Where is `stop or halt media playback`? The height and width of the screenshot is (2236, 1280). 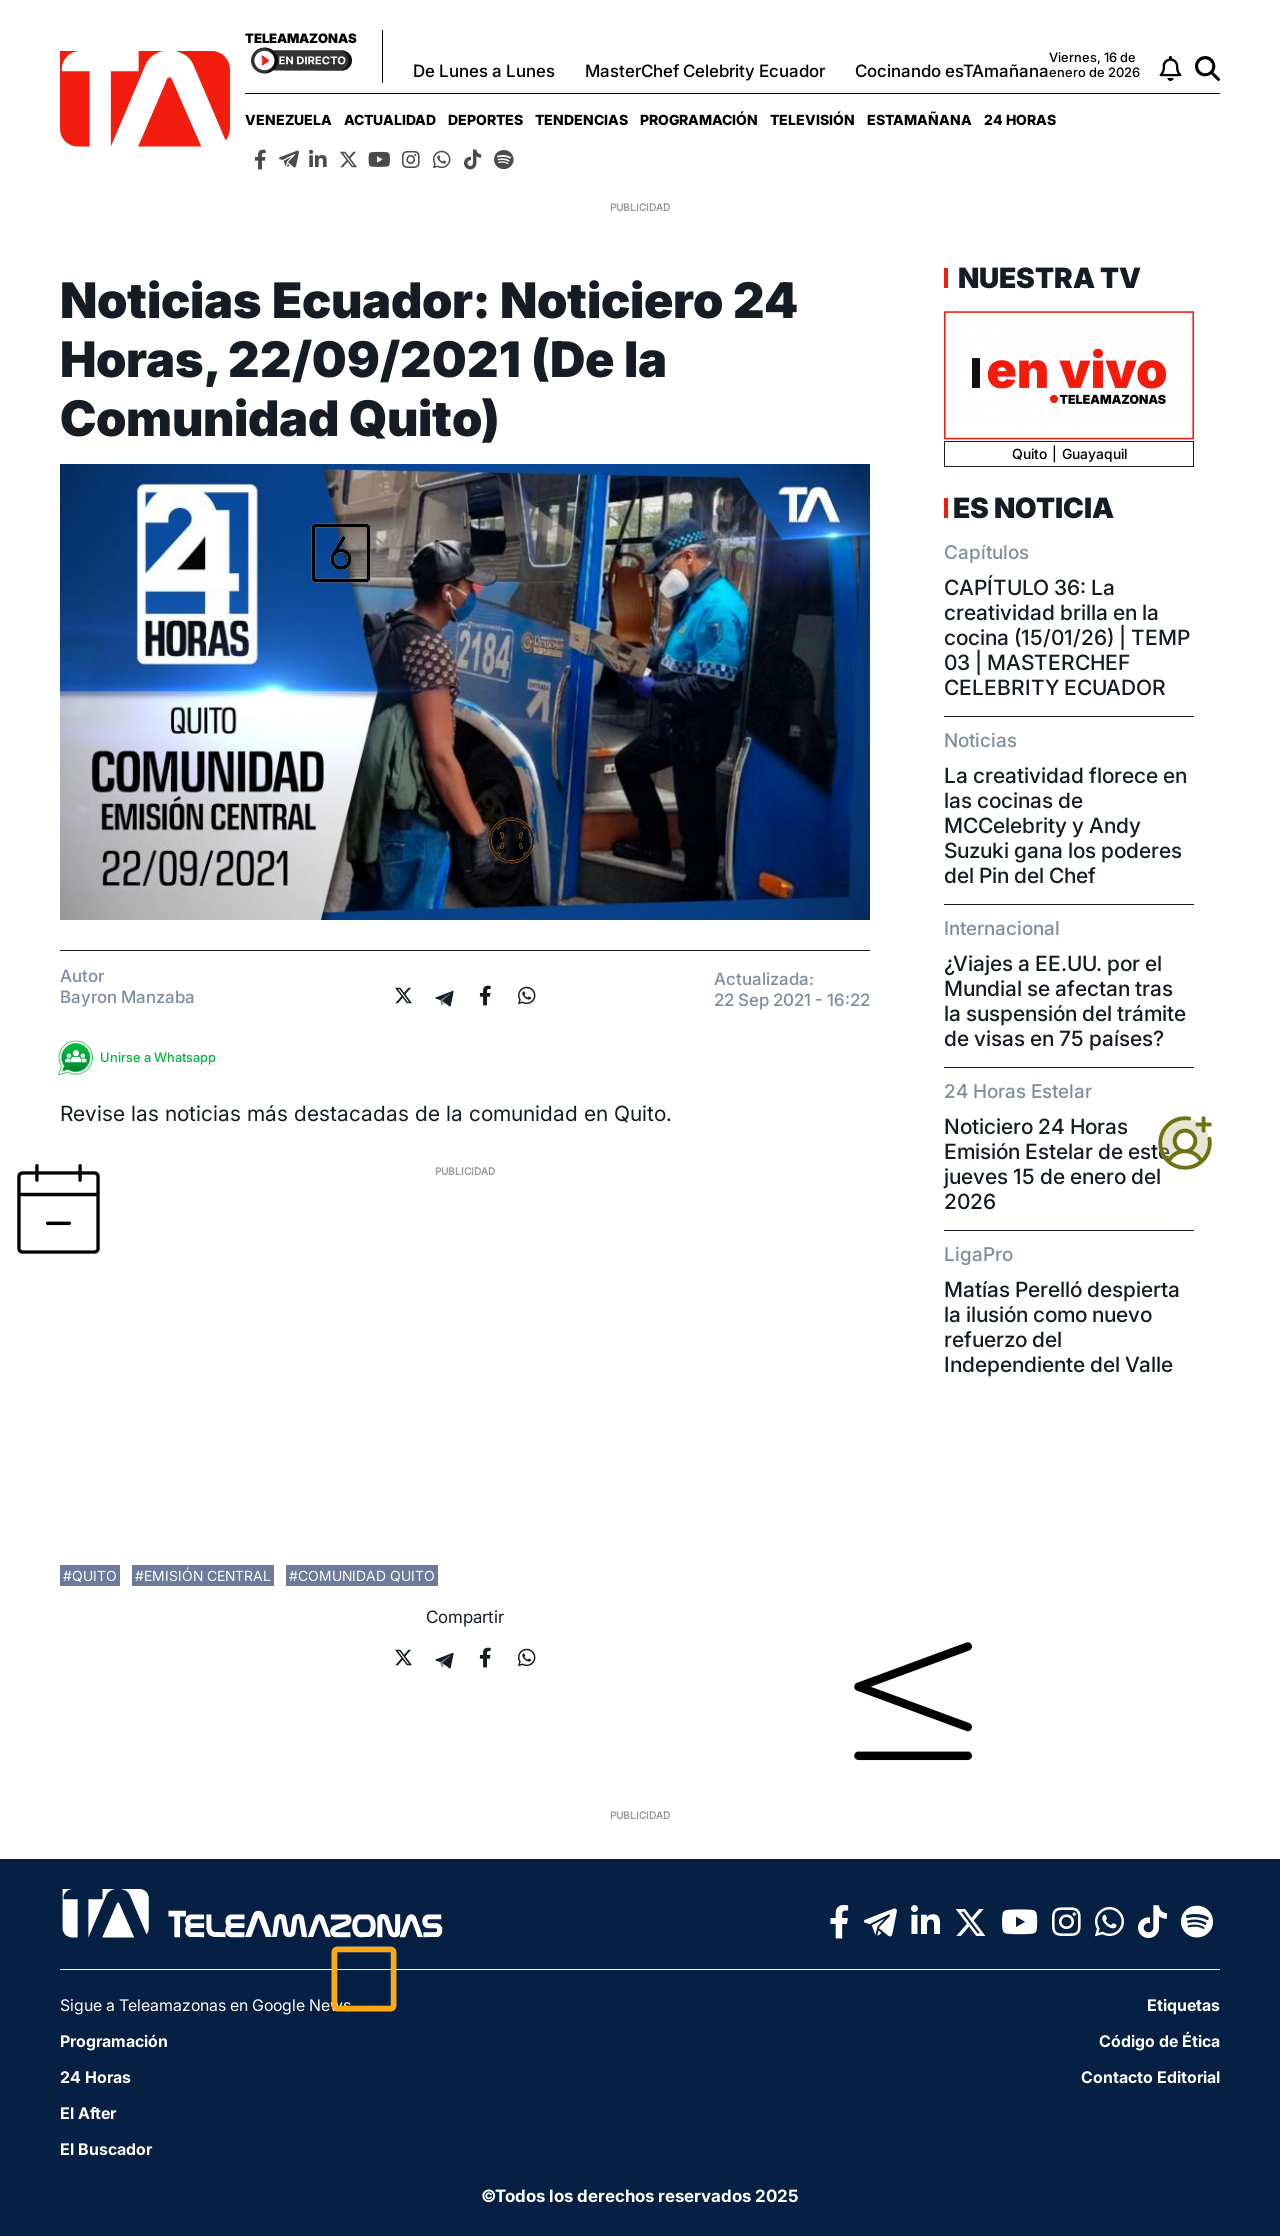 stop or halt media playback is located at coordinates (364, 1979).